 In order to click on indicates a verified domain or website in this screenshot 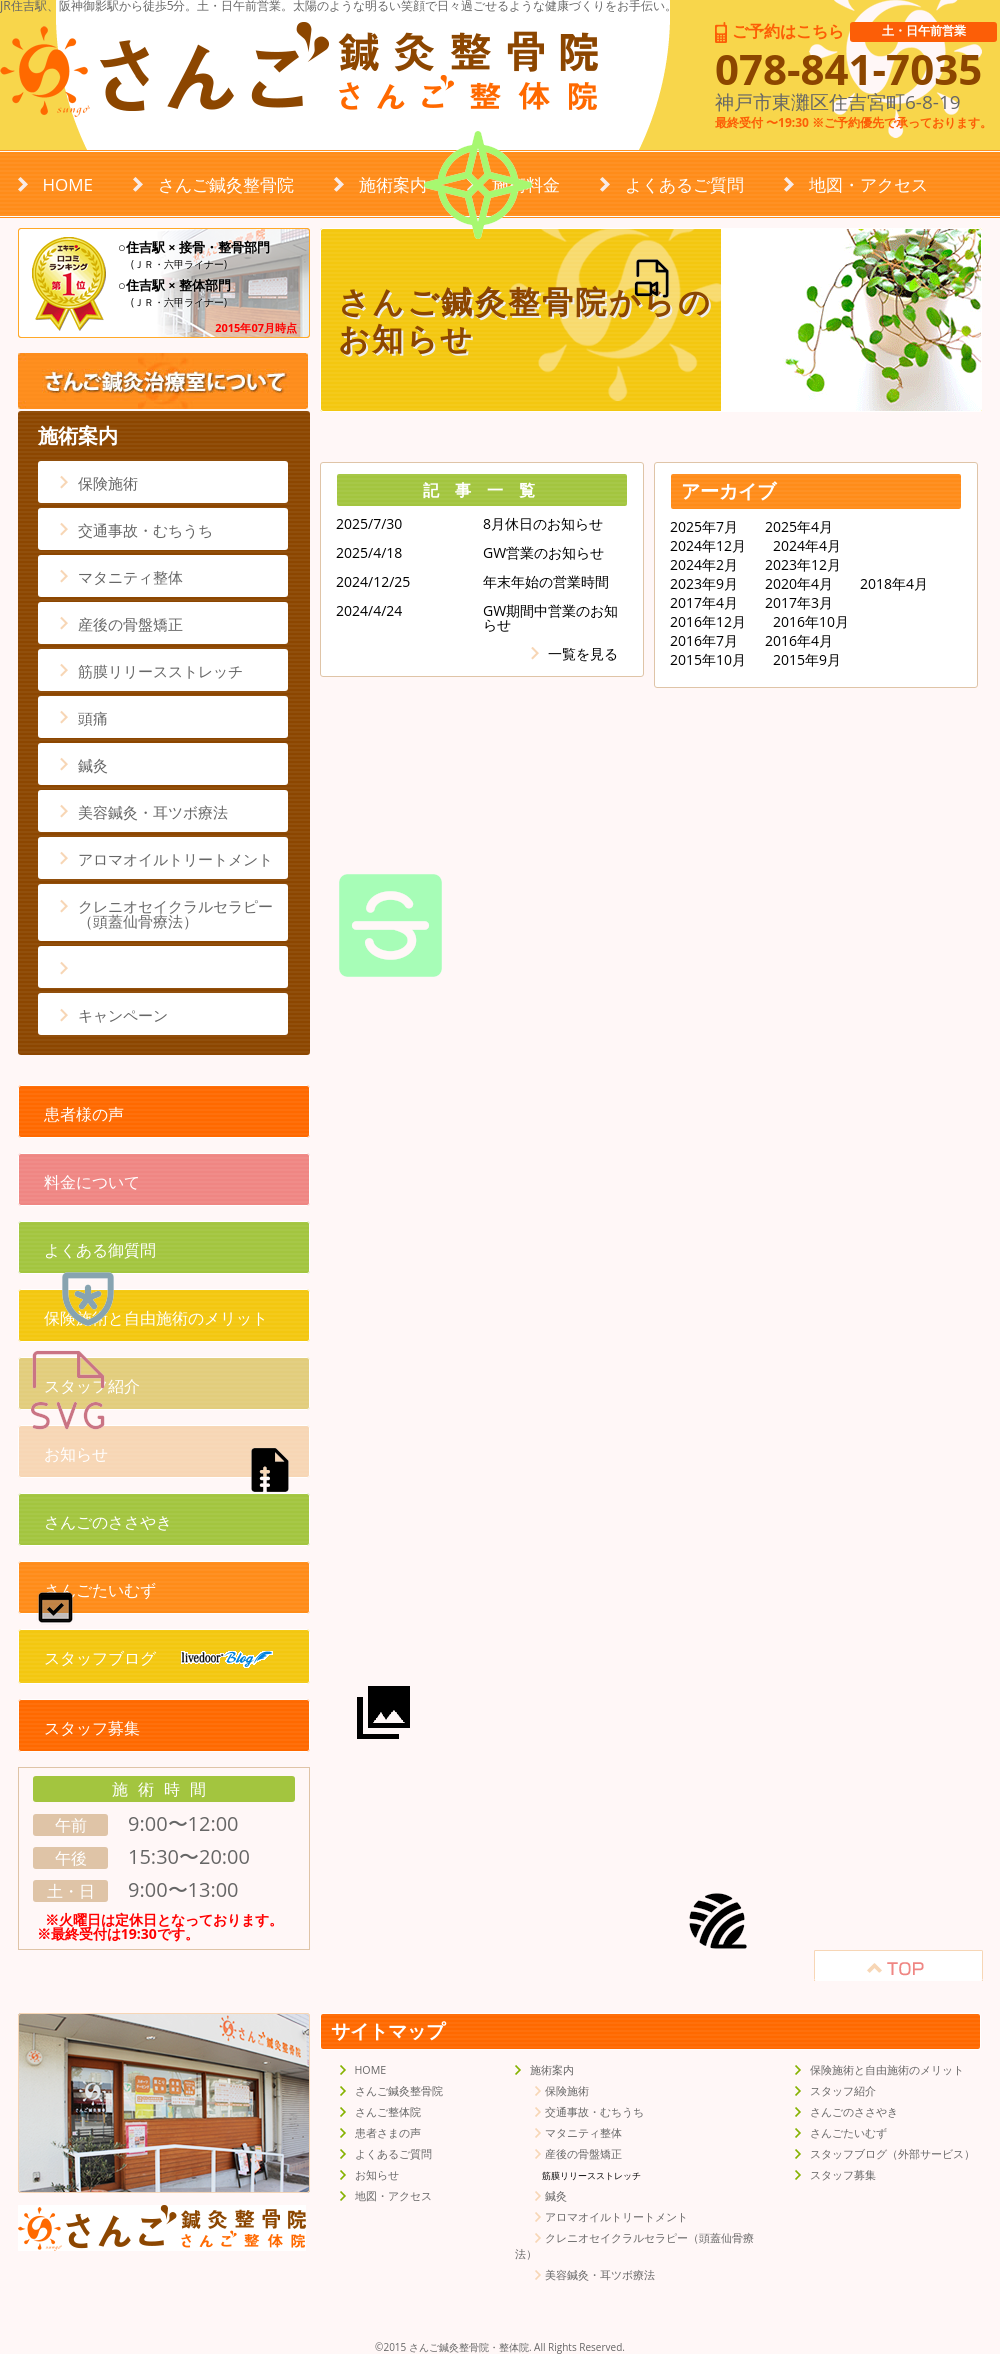, I will do `click(55, 1607)`.